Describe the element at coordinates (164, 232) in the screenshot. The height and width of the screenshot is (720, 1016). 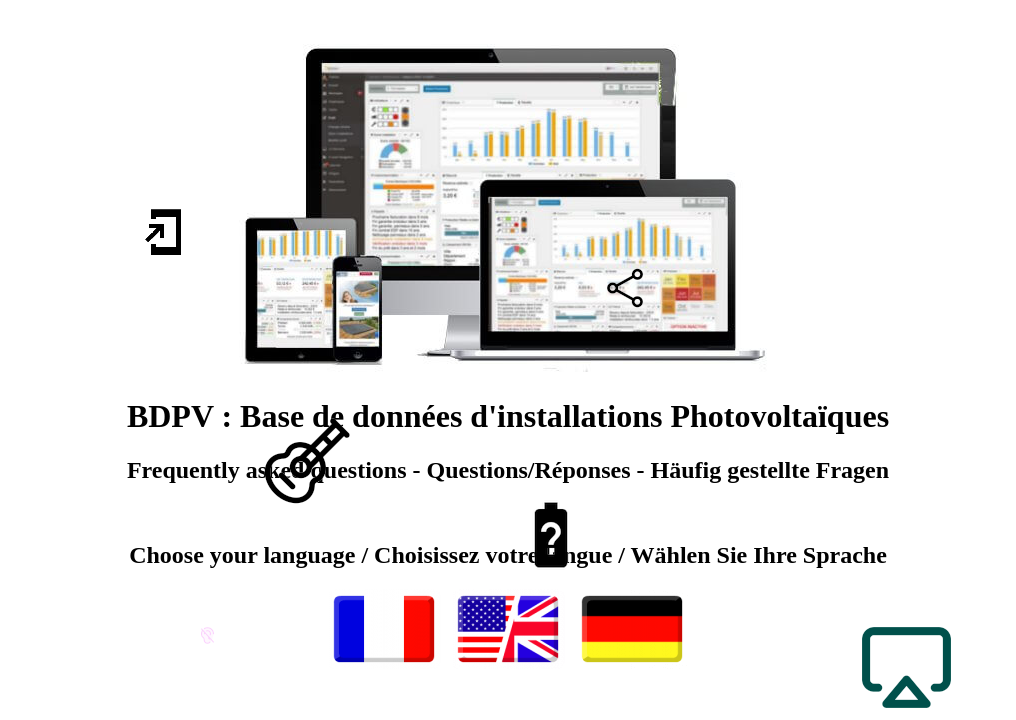
I see `add shortcut to home screen` at that location.